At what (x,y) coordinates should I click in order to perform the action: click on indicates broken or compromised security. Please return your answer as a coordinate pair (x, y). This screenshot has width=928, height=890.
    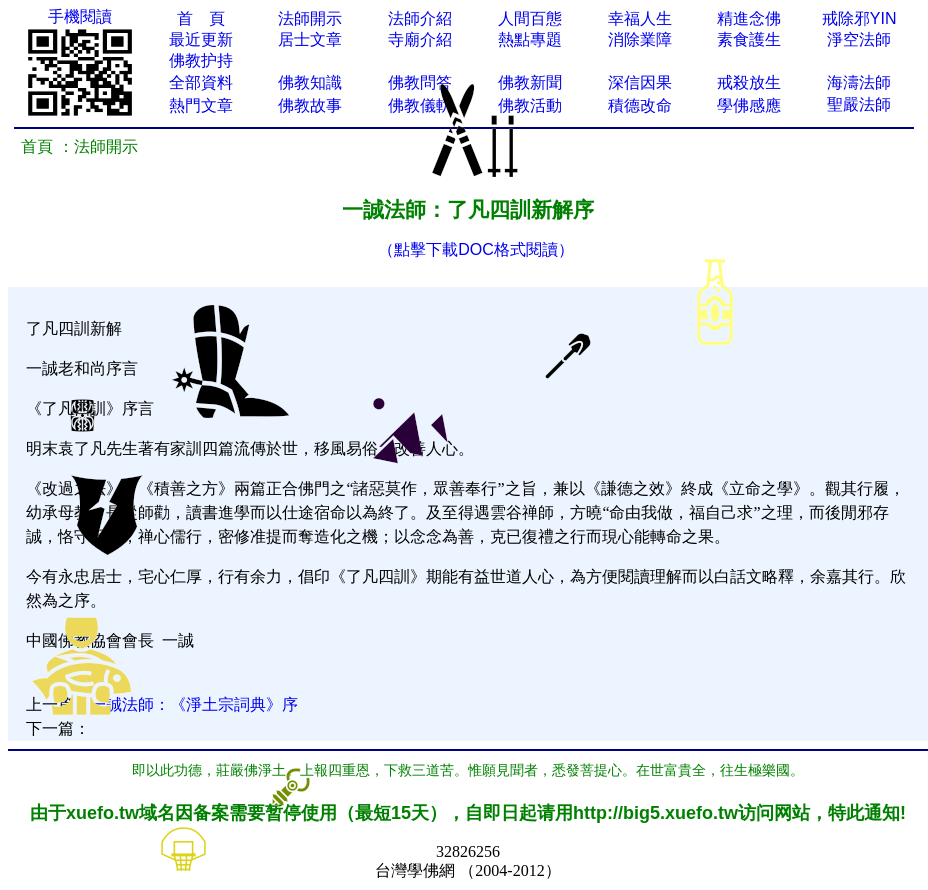
    Looking at the image, I should click on (105, 514).